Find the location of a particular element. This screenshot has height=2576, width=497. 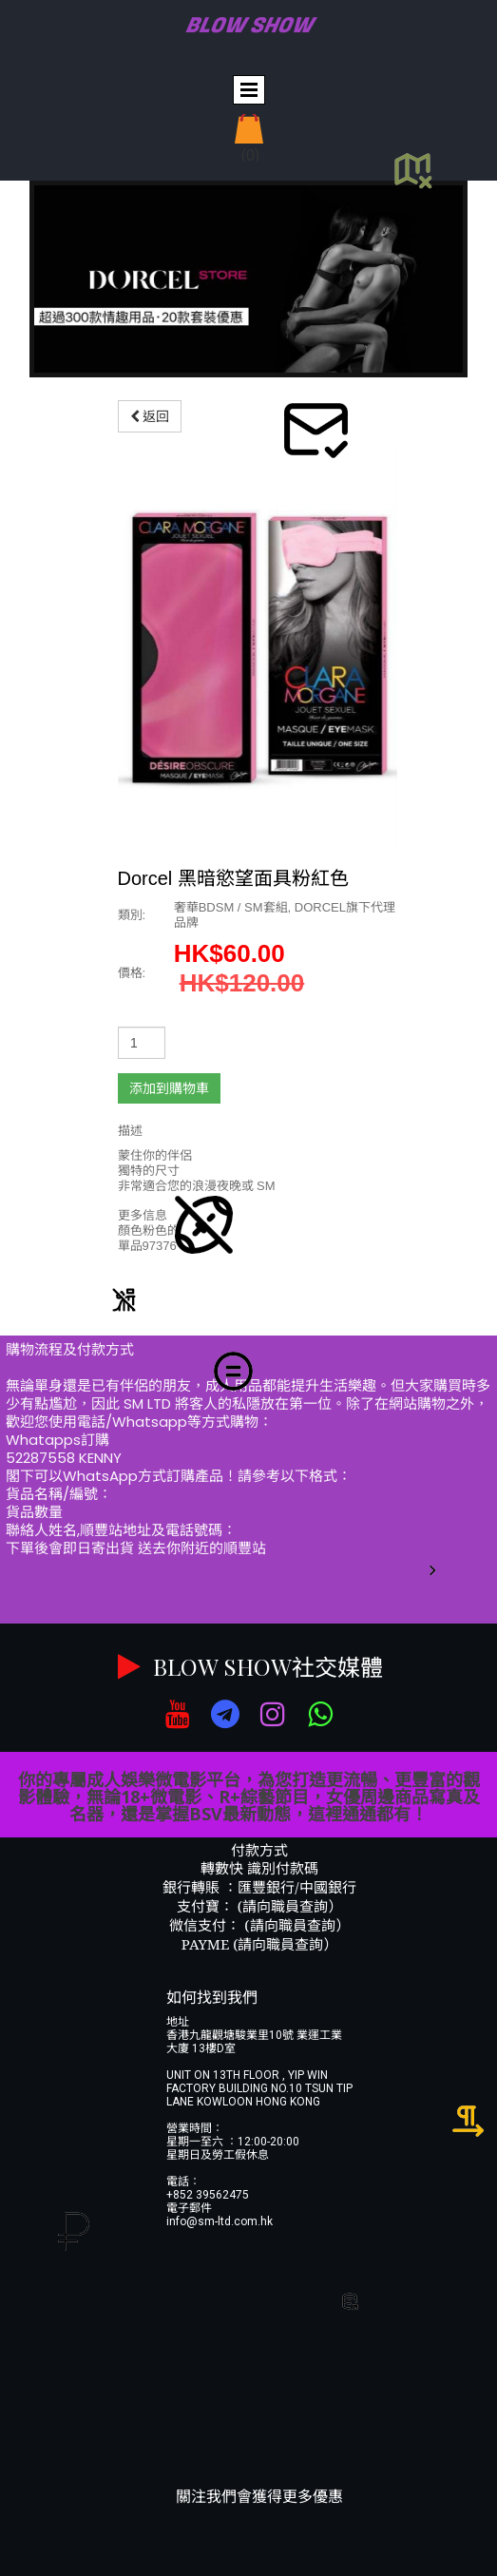

move paragraph to the right is located at coordinates (468, 2121).